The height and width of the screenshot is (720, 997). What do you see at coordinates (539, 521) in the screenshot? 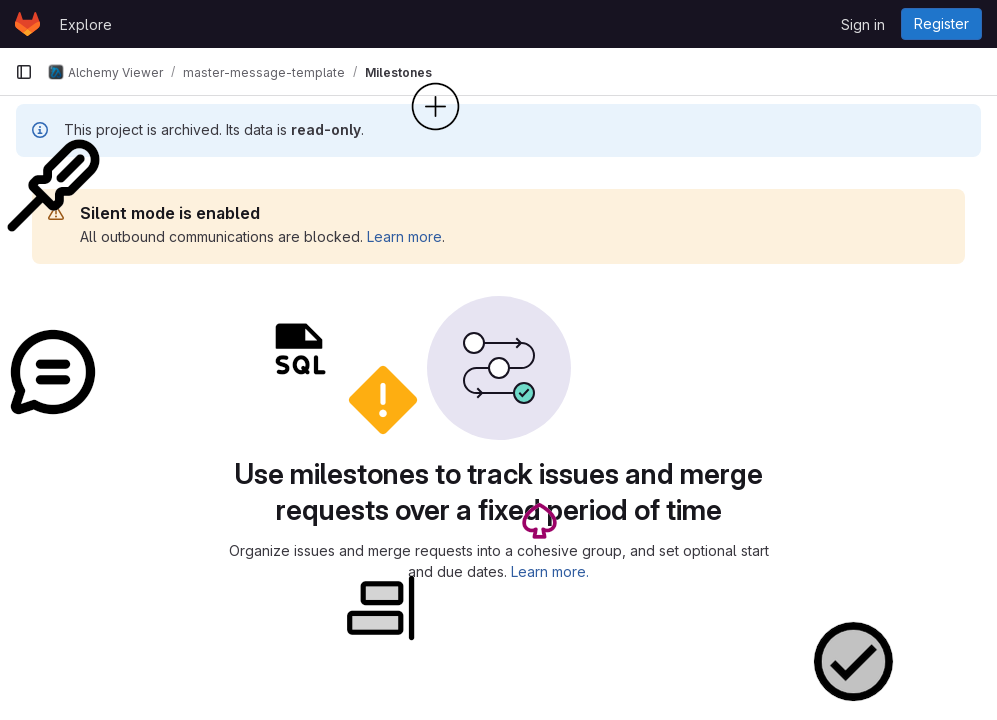
I see `spade suit symbol for card games` at bounding box center [539, 521].